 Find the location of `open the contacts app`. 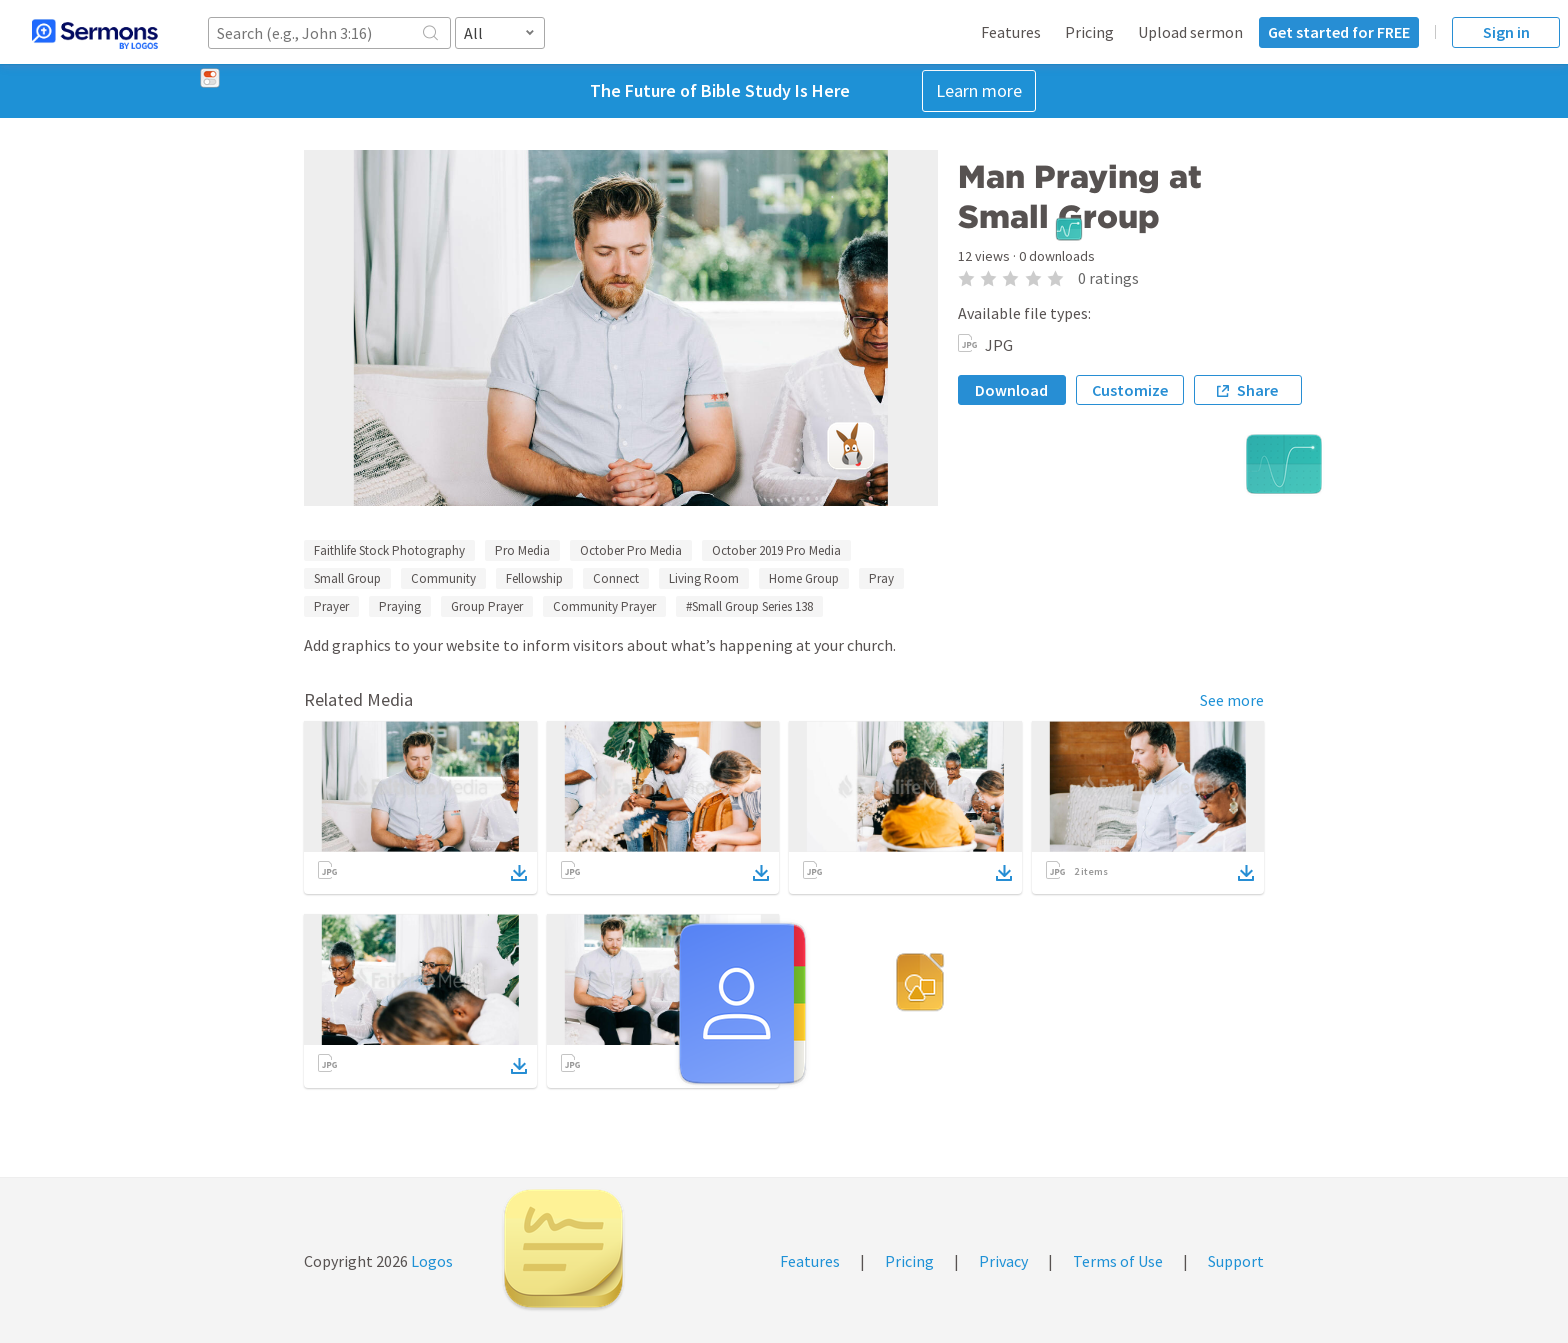

open the contacts app is located at coordinates (742, 1003).